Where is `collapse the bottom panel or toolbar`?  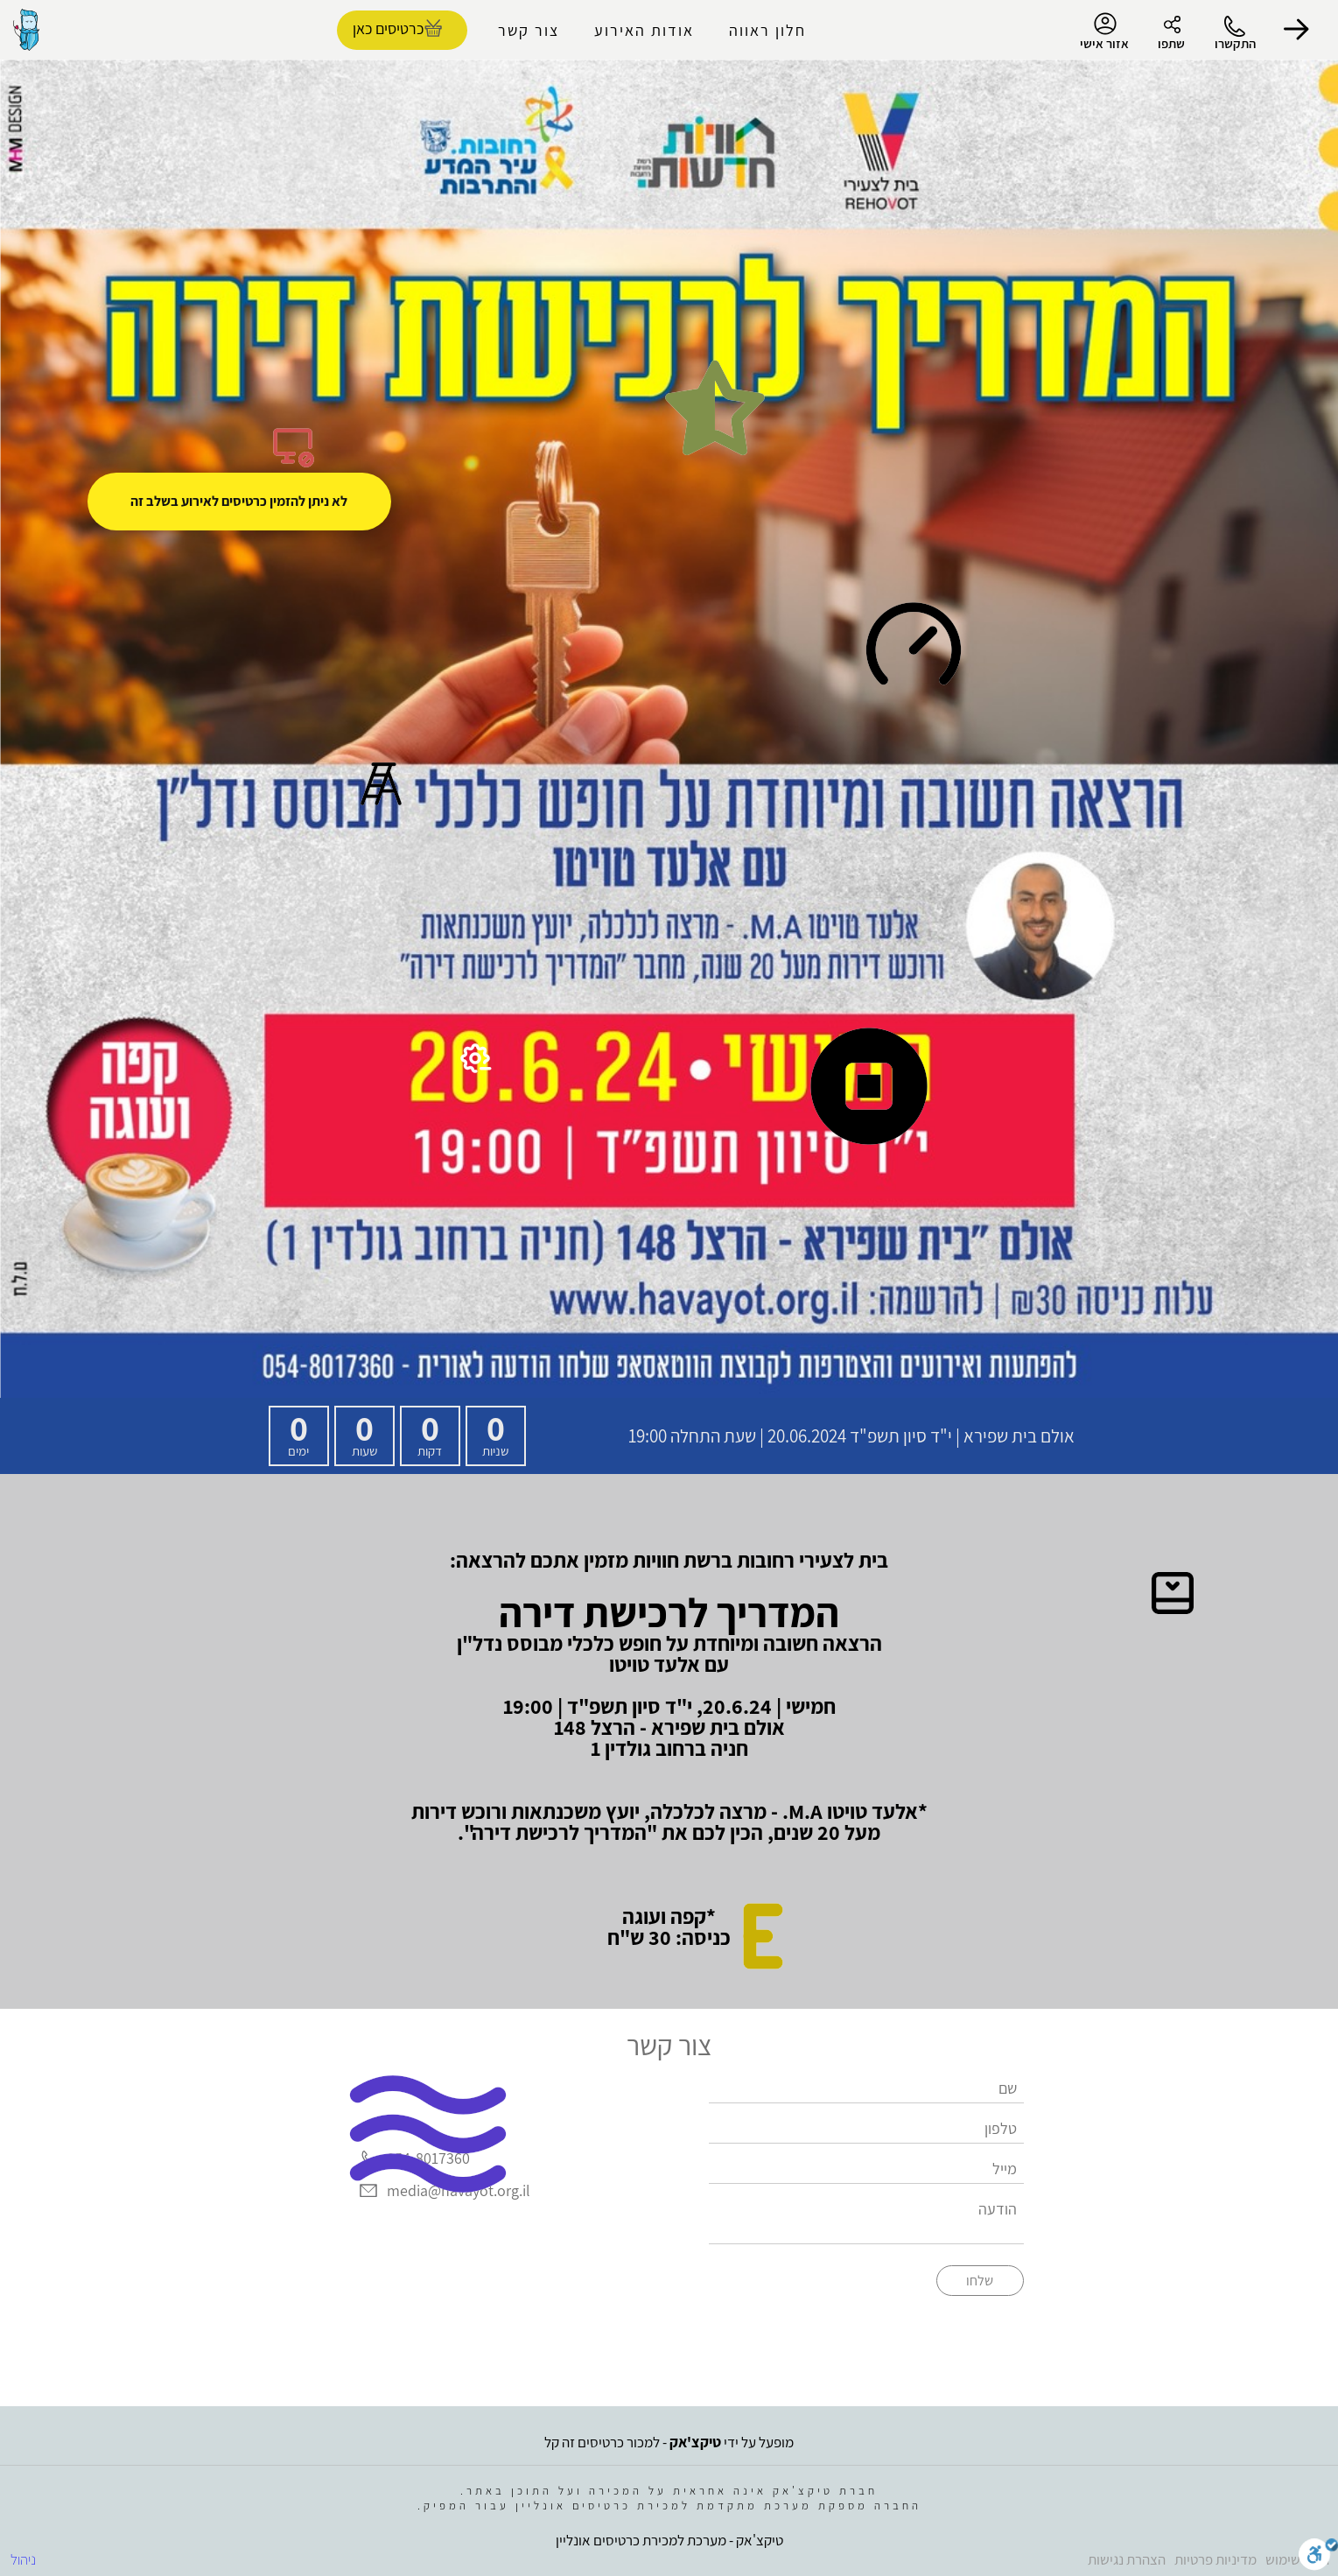
collapse the bottom panel or toolbar is located at coordinates (1173, 1593).